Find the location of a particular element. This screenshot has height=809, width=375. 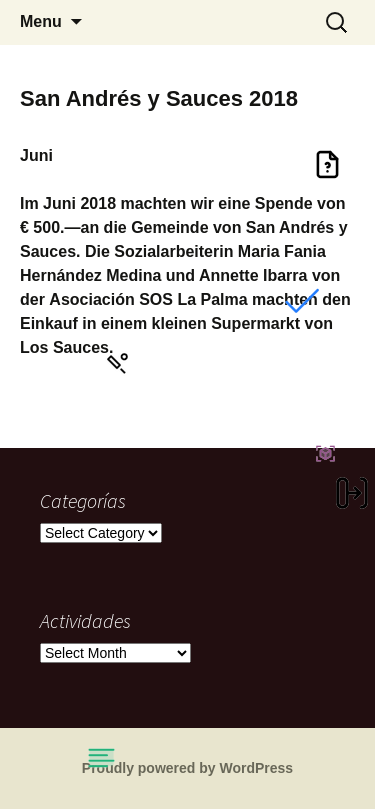

confirm or submit an action is located at coordinates (301, 299).